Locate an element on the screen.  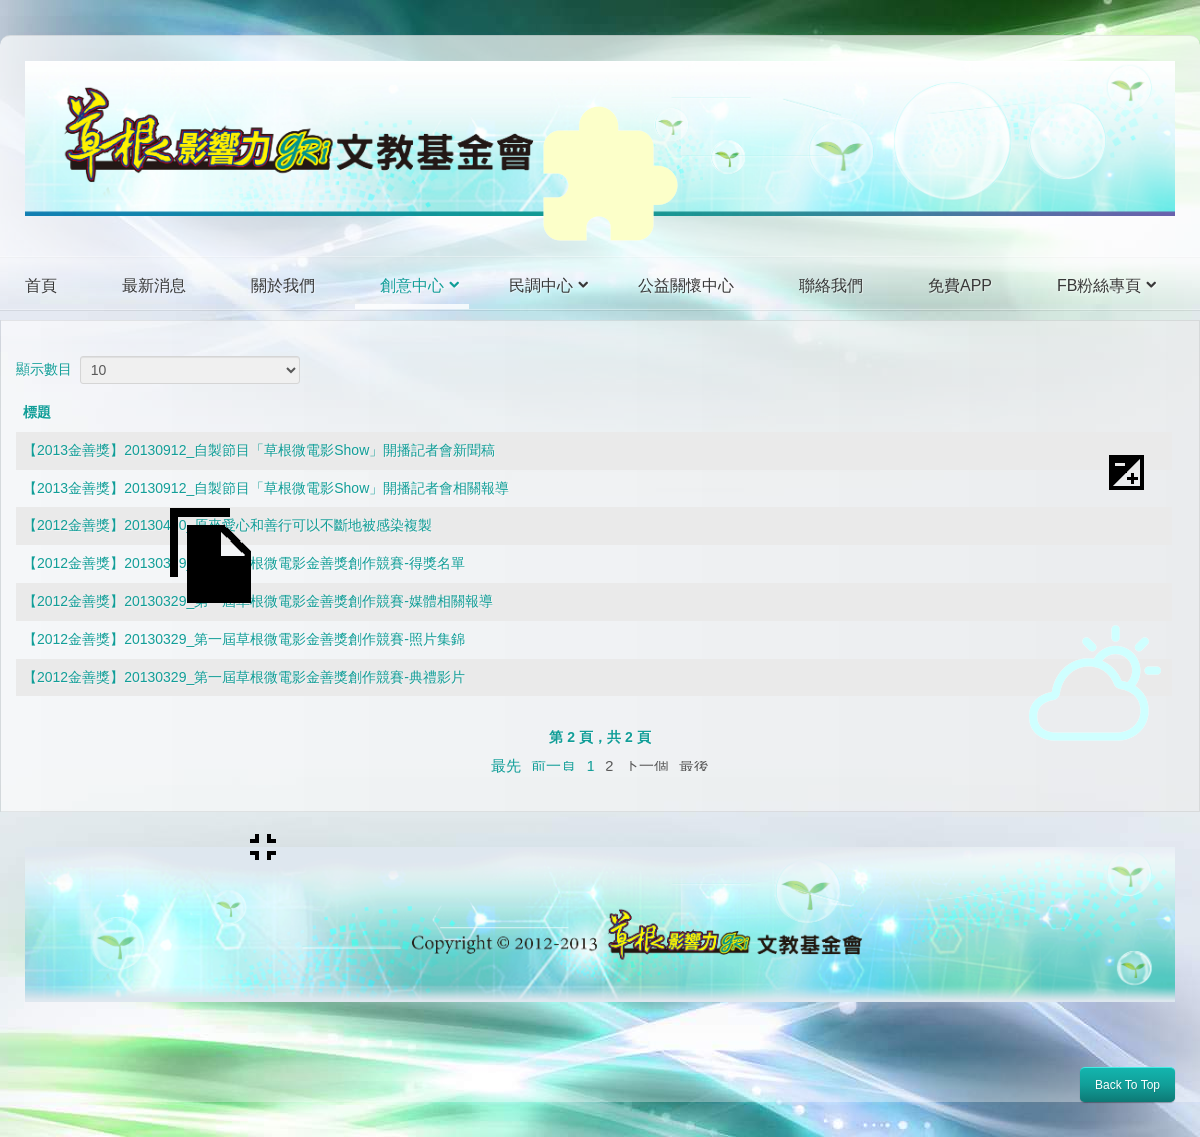
exit fullscreen mode is located at coordinates (263, 847).